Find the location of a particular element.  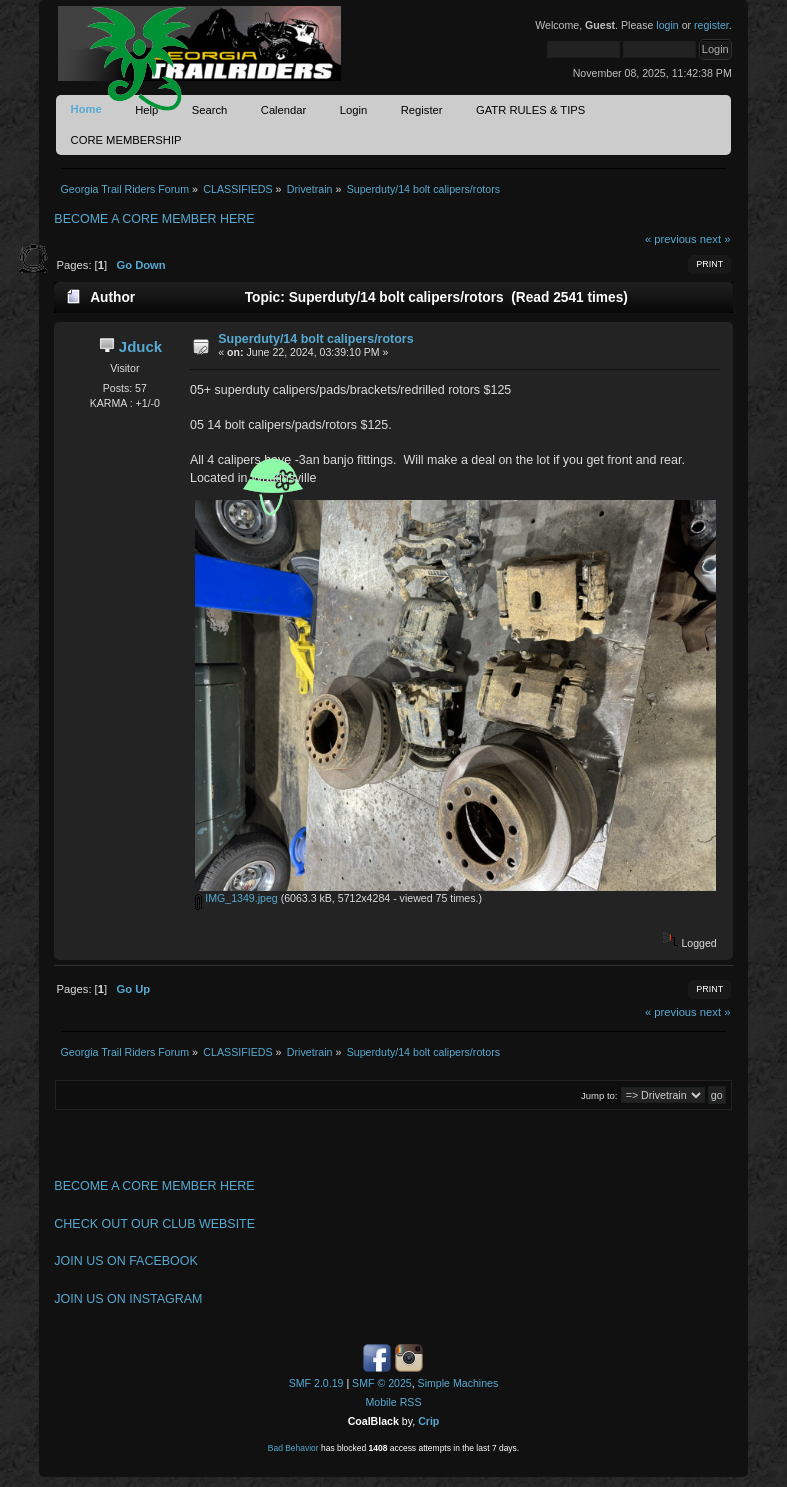

access space or astronaut-themed content is located at coordinates (33, 258).